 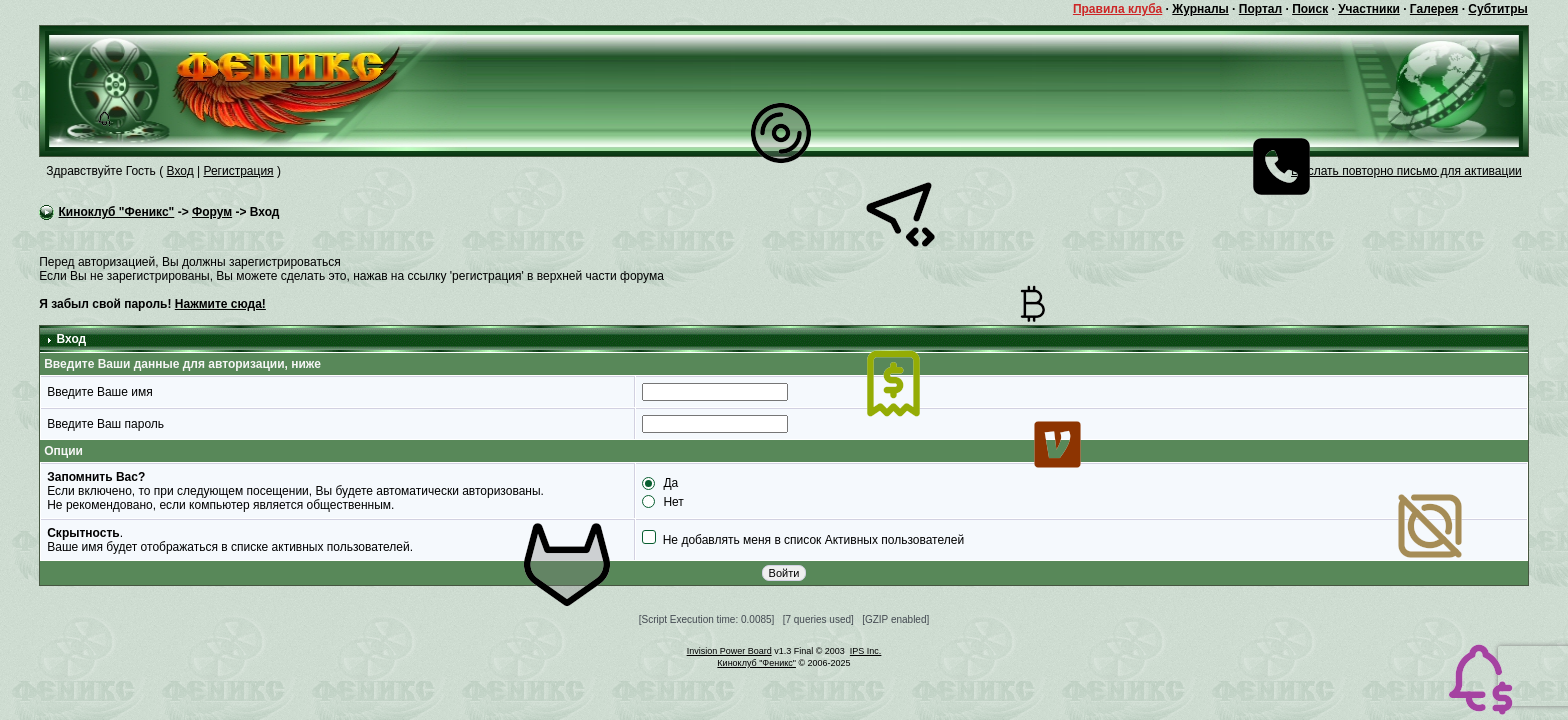 I want to click on tumble dry not allowed, so click(x=1430, y=526).